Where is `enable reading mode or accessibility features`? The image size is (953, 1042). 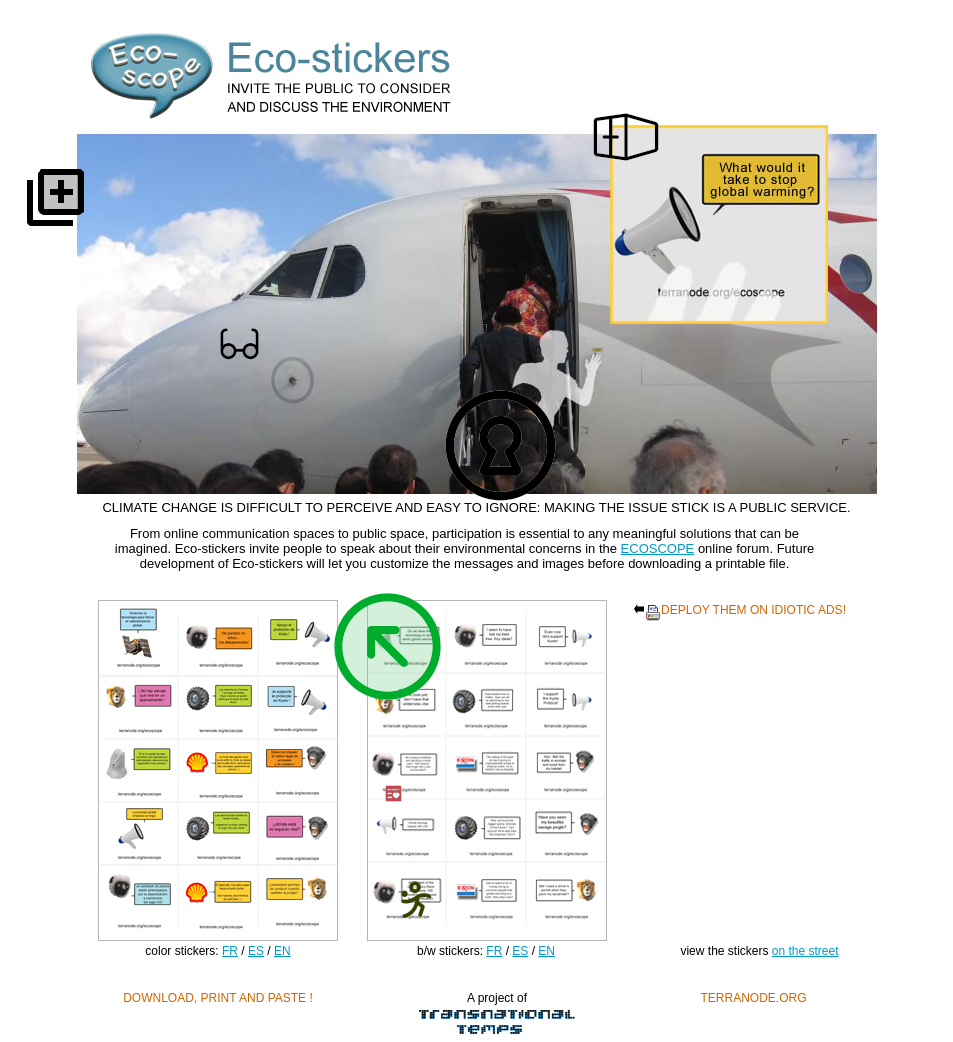
enable reading mode or accessibility features is located at coordinates (239, 344).